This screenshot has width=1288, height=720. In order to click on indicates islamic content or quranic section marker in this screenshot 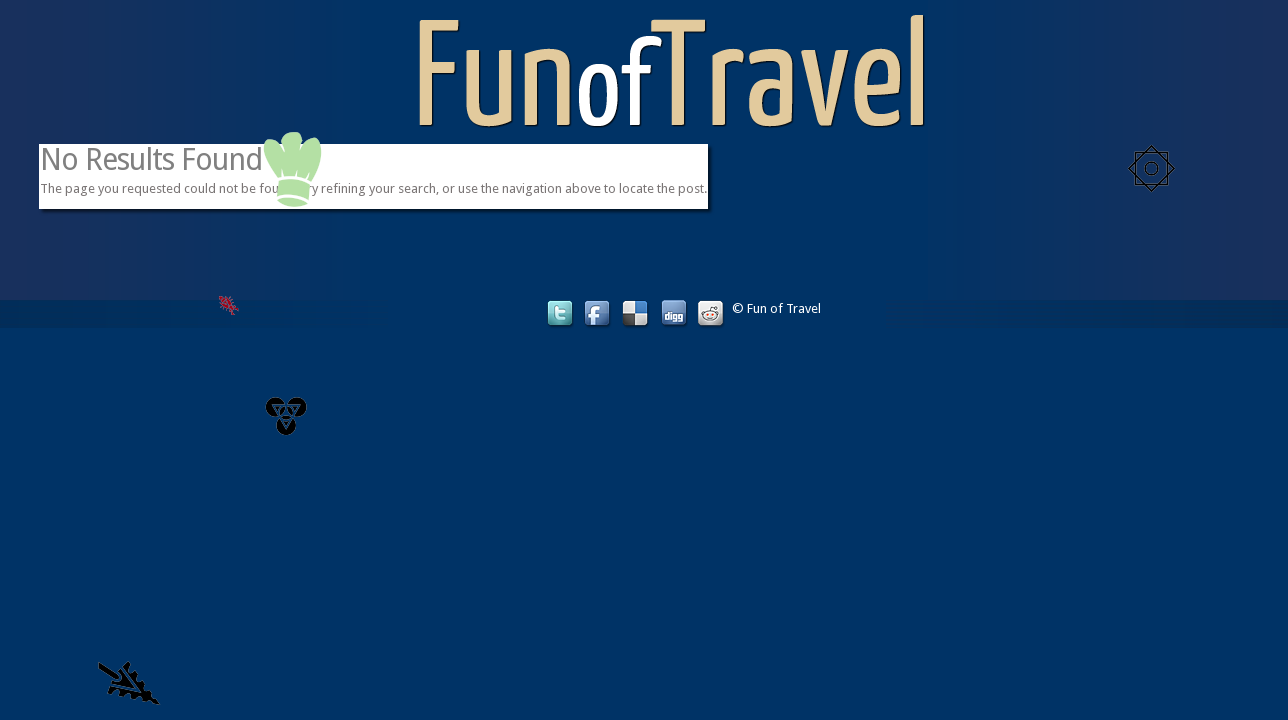, I will do `click(1151, 168)`.